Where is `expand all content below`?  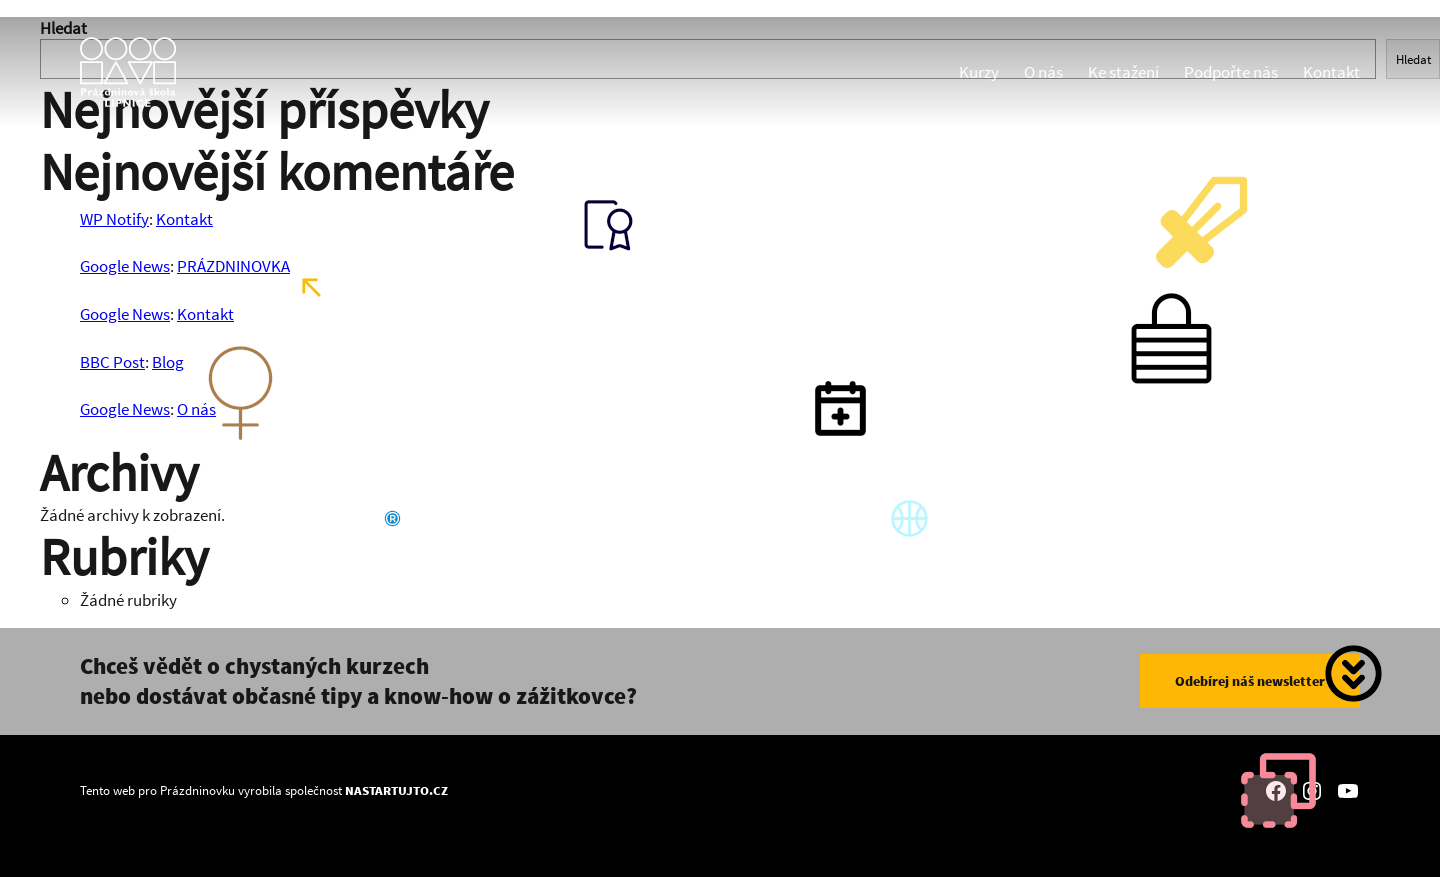 expand all content below is located at coordinates (1353, 673).